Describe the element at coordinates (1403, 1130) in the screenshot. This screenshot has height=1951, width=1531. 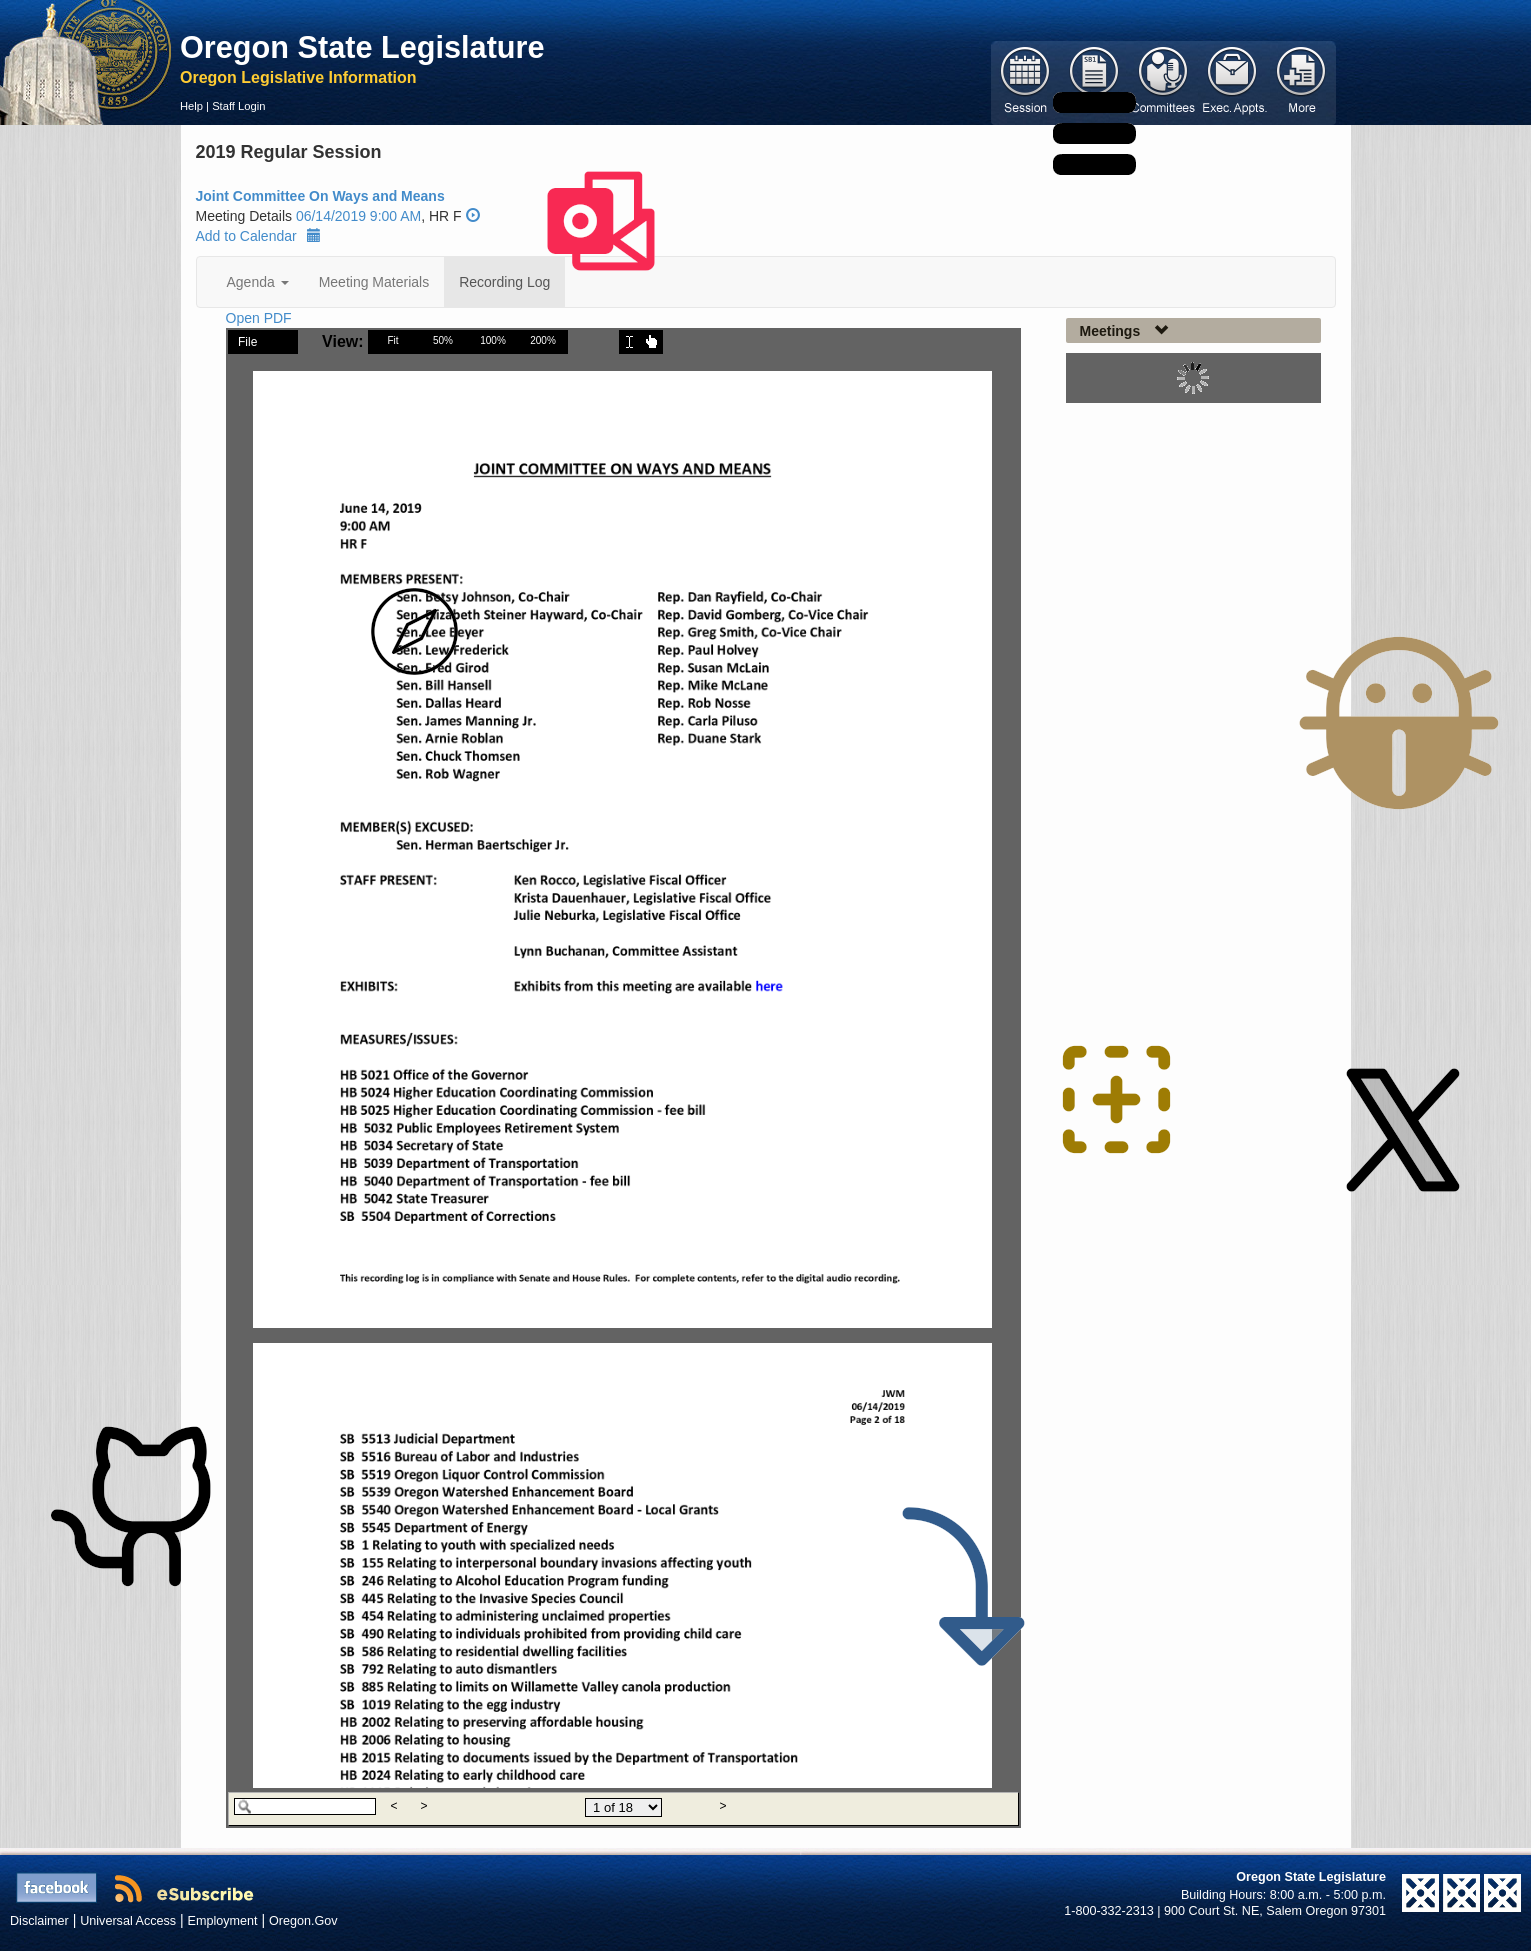
I see `open the X (formerly Twitter) app` at that location.